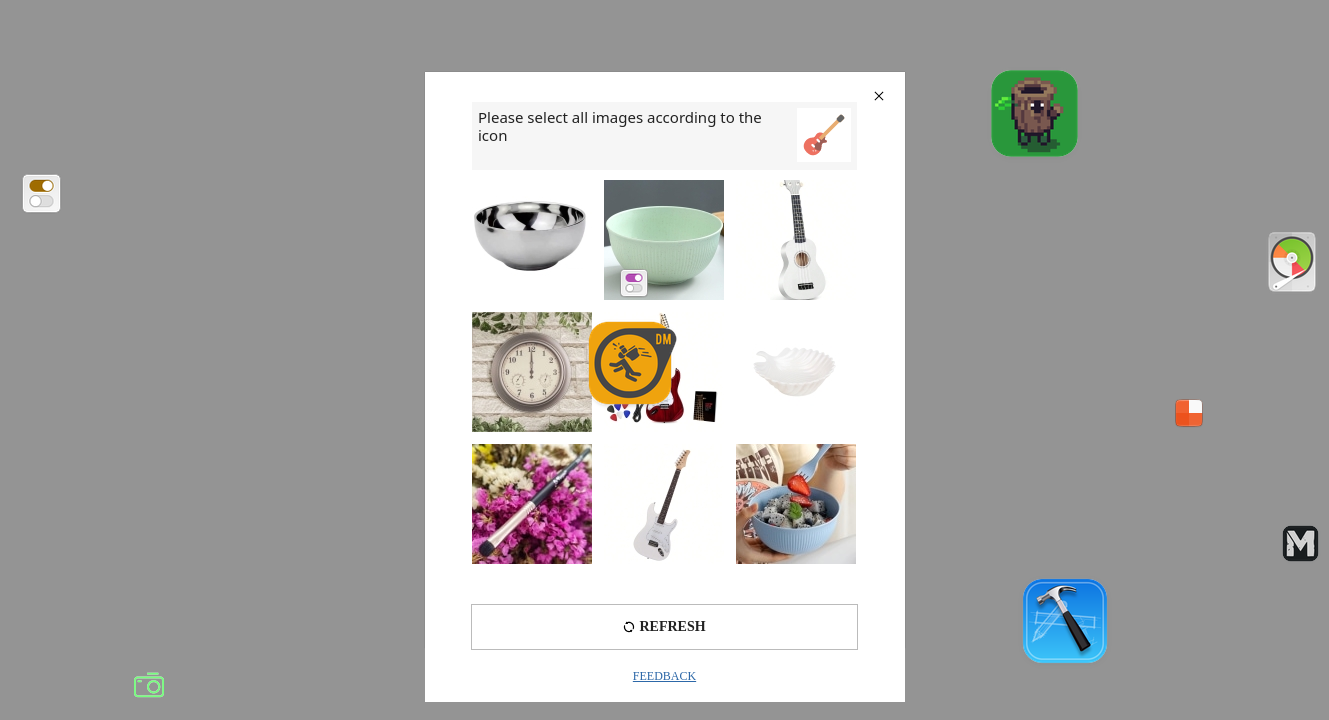  What do you see at coordinates (41, 193) in the screenshot?
I see `open system tweaks or settings customization` at bounding box center [41, 193].